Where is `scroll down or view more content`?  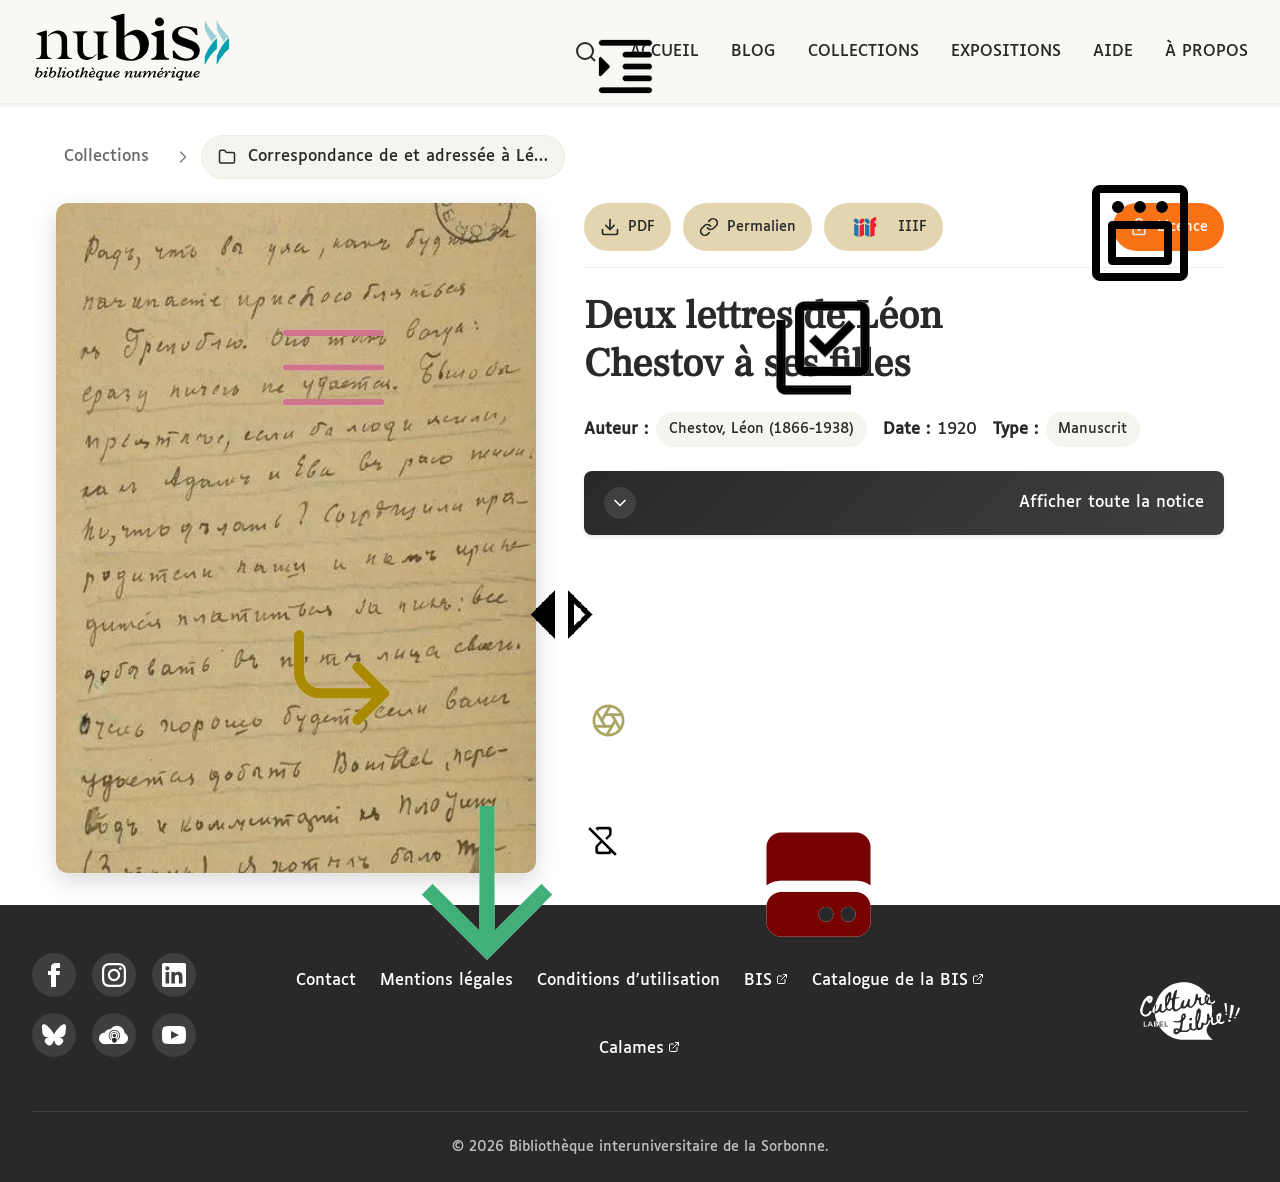 scroll down or view more content is located at coordinates (487, 883).